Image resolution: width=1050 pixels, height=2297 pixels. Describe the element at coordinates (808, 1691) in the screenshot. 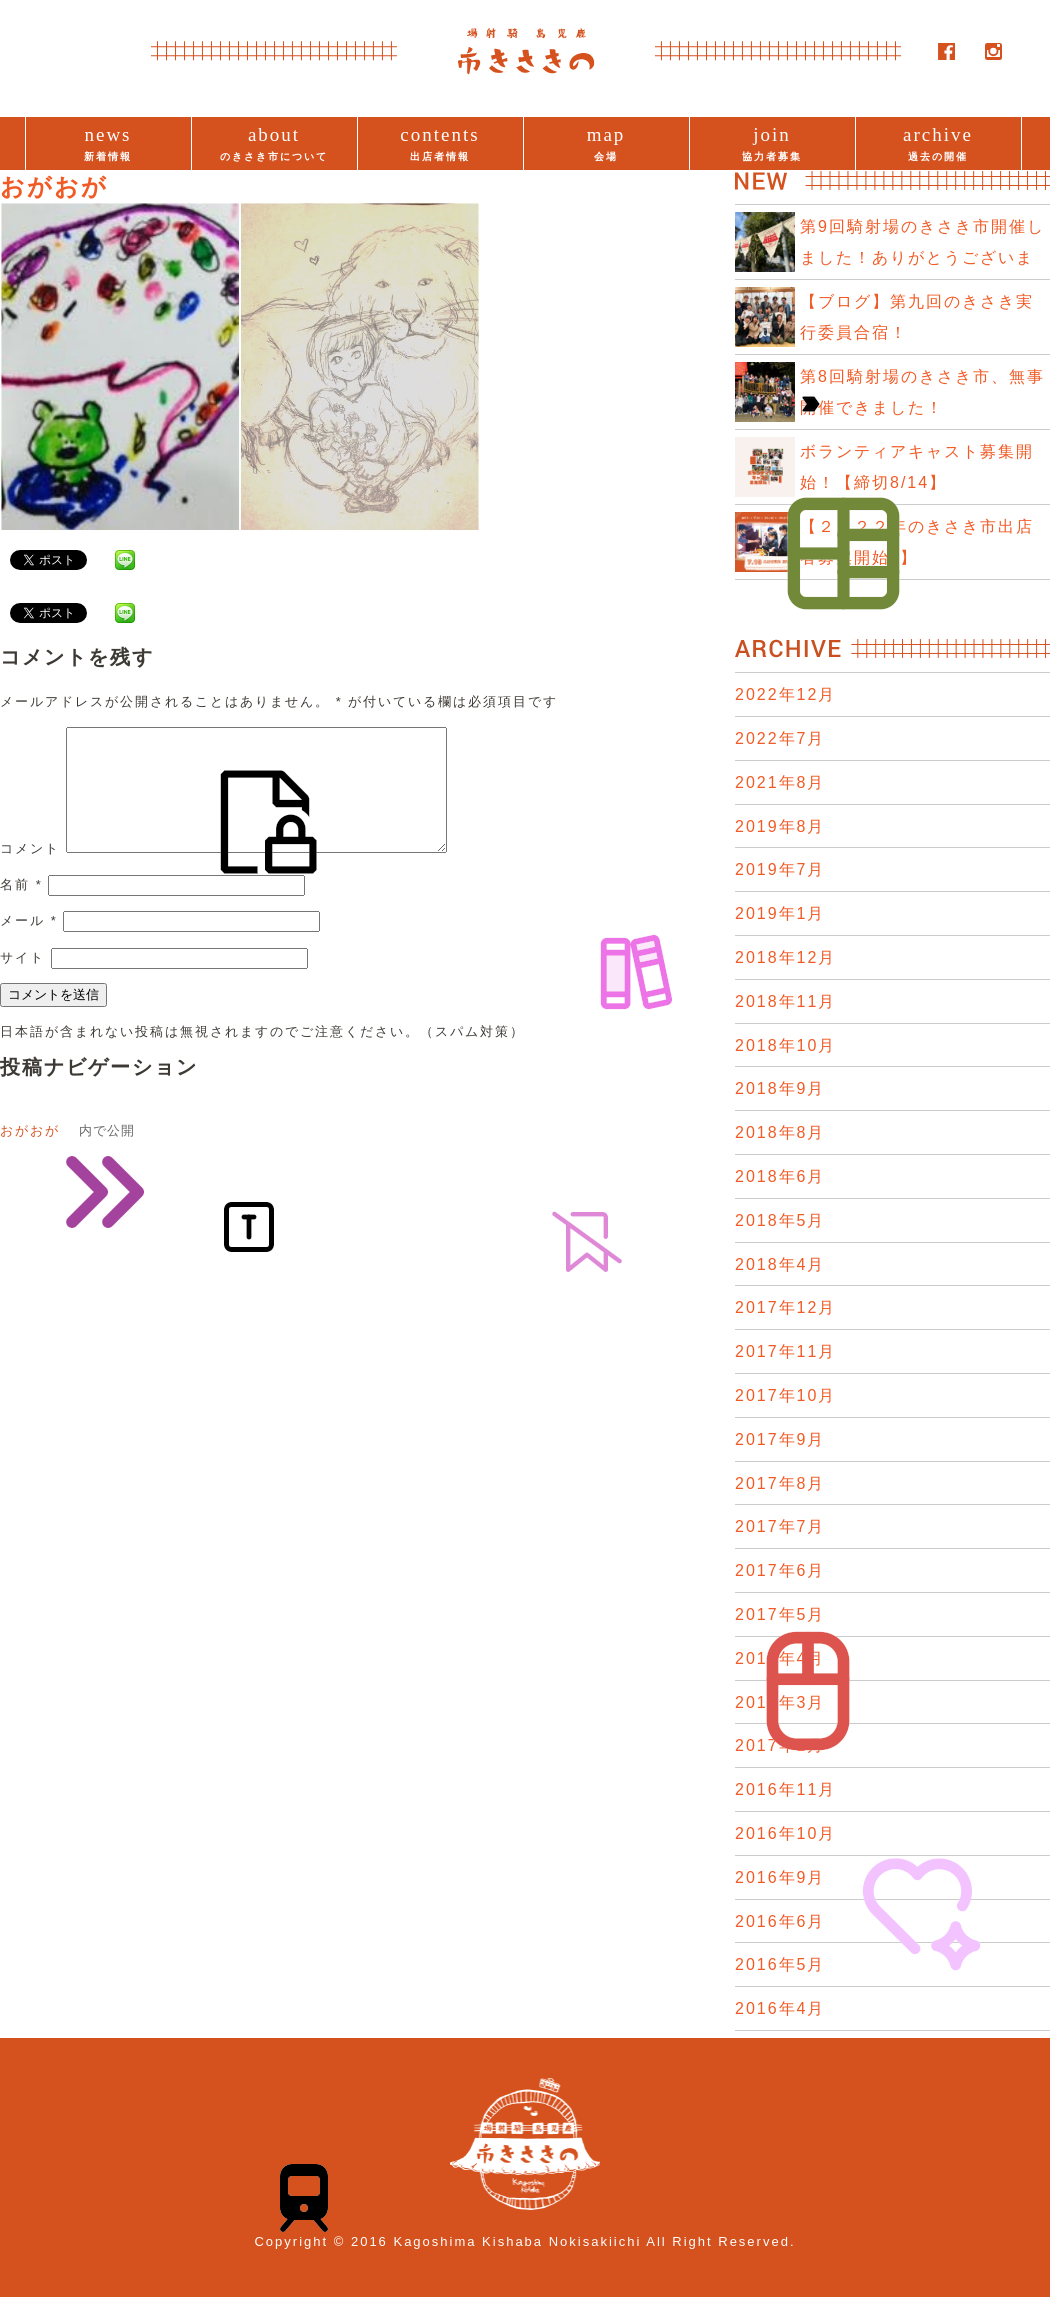

I see `mouse input device indicator` at that location.